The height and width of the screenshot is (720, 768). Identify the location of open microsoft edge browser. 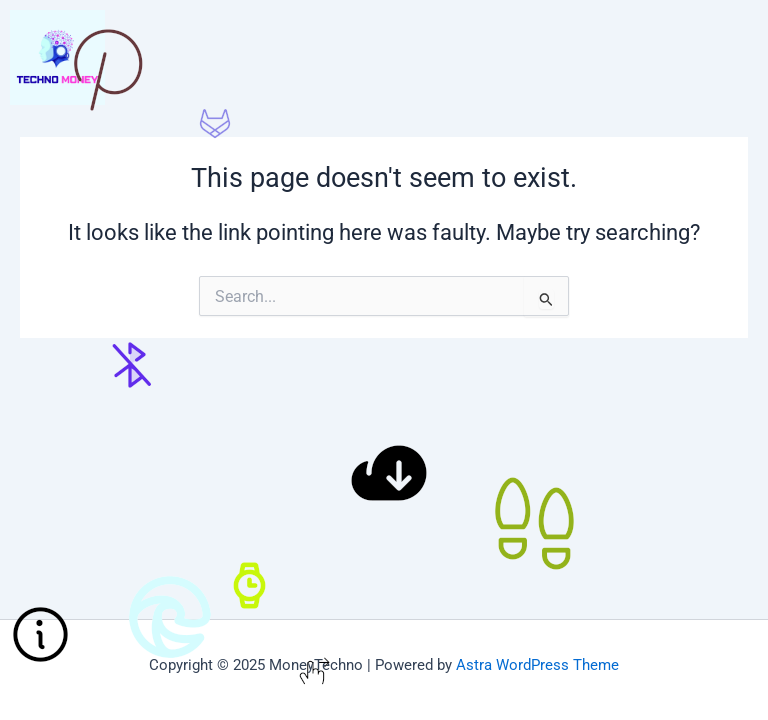
(170, 617).